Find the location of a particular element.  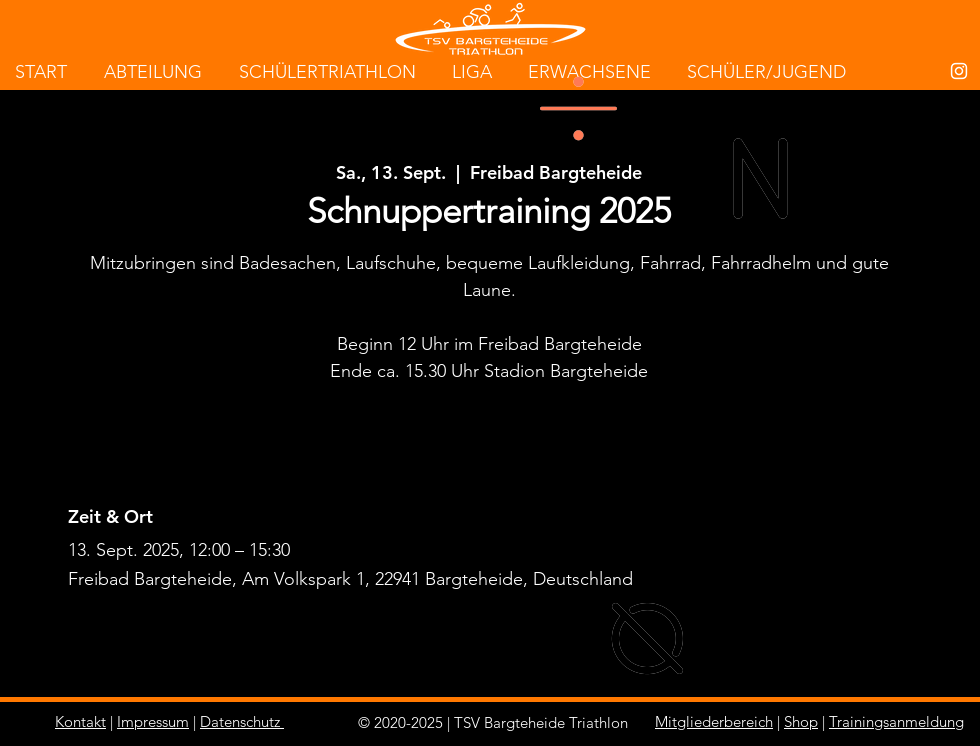

indicates an item or option starting with the letter N is located at coordinates (760, 178).